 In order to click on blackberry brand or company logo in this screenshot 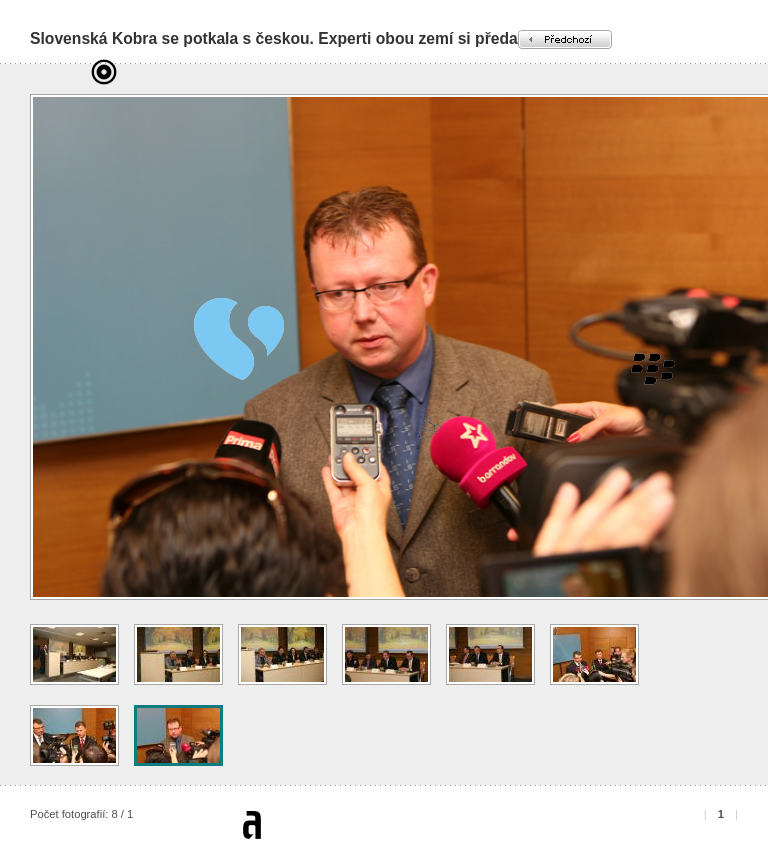, I will do `click(653, 369)`.